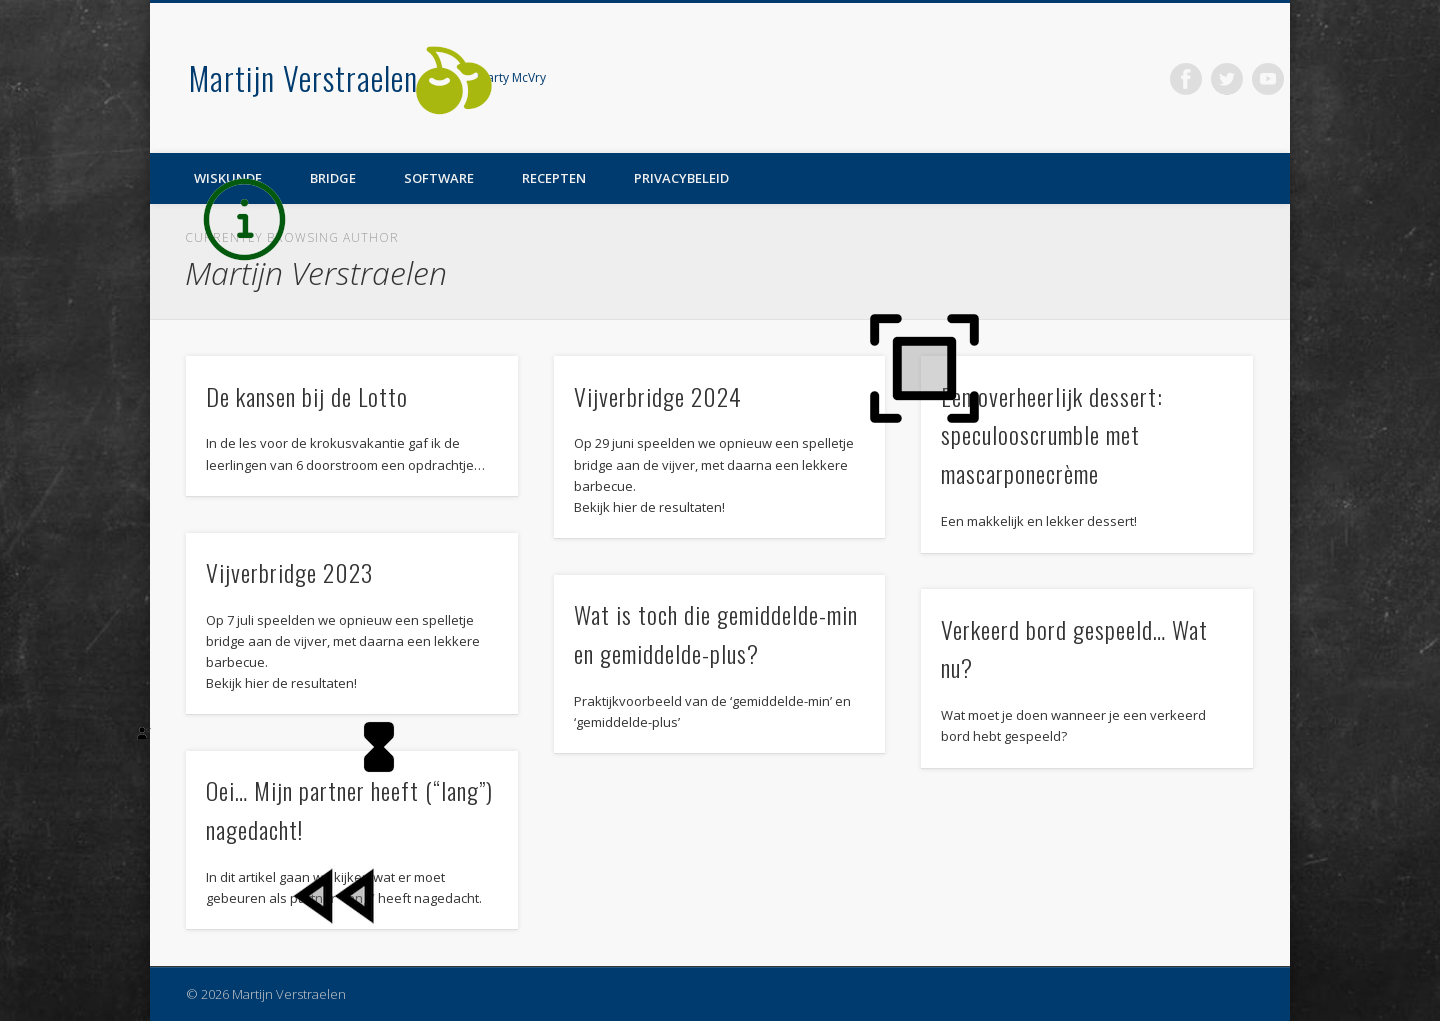 This screenshot has width=1440, height=1021. Describe the element at coordinates (244, 219) in the screenshot. I see `view more information or details` at that location.